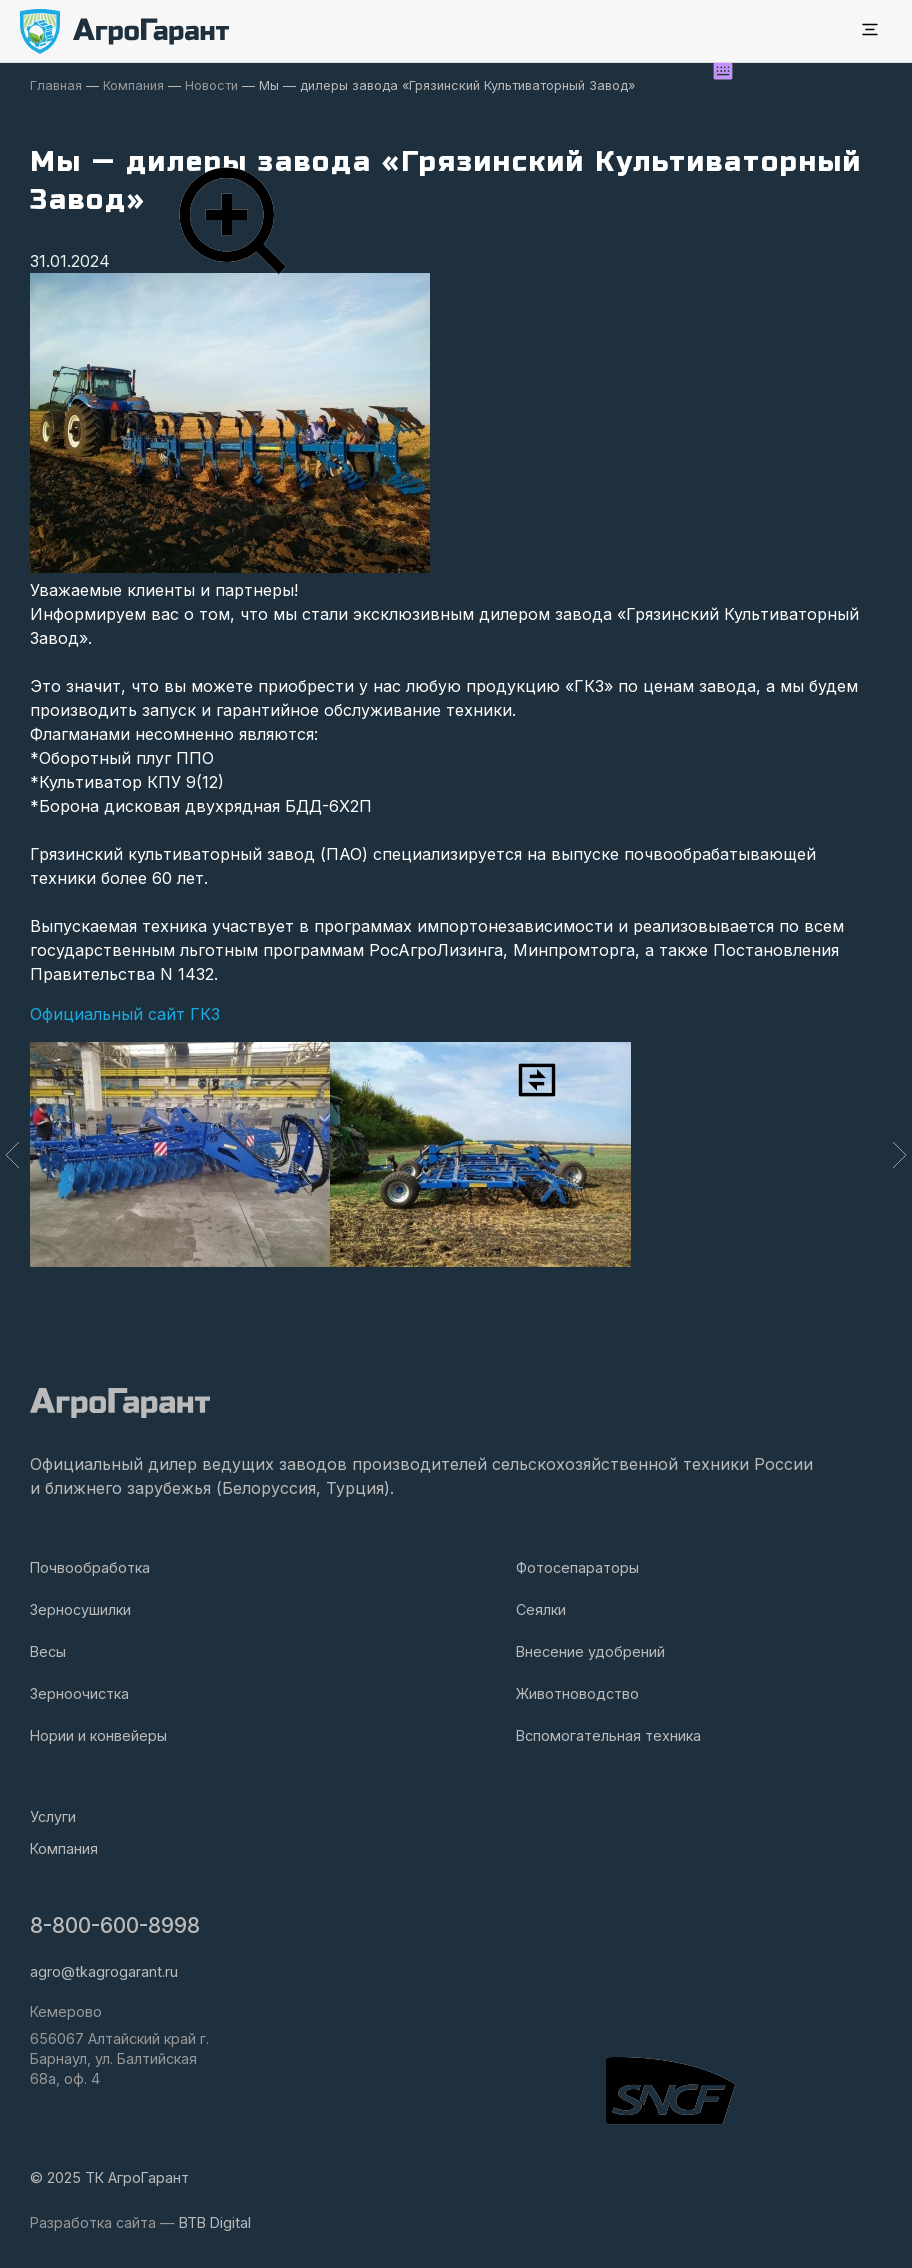  I want to click on exchange or swap currencies, so click(537, 1080).